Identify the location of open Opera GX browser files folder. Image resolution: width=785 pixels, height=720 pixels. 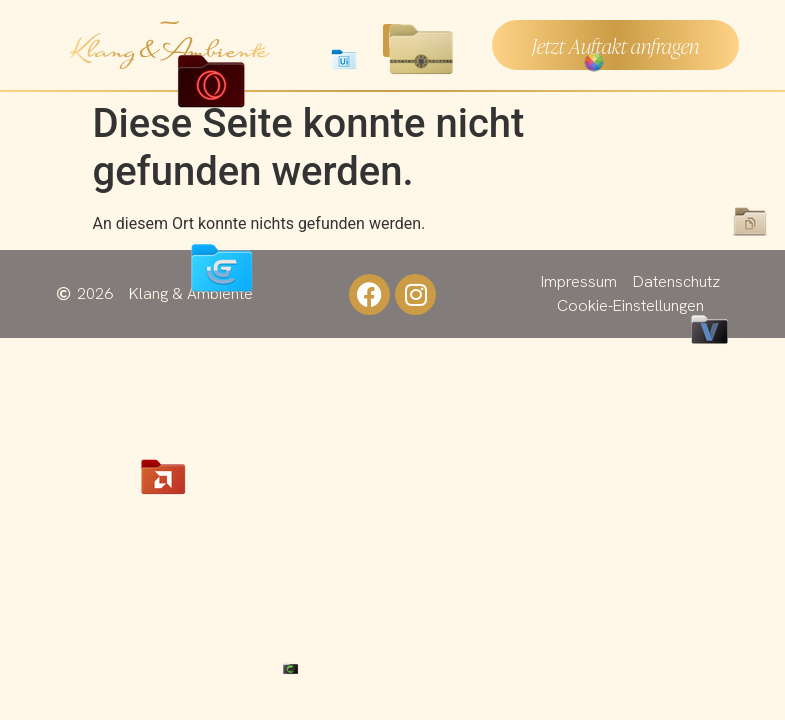
(211, 83).